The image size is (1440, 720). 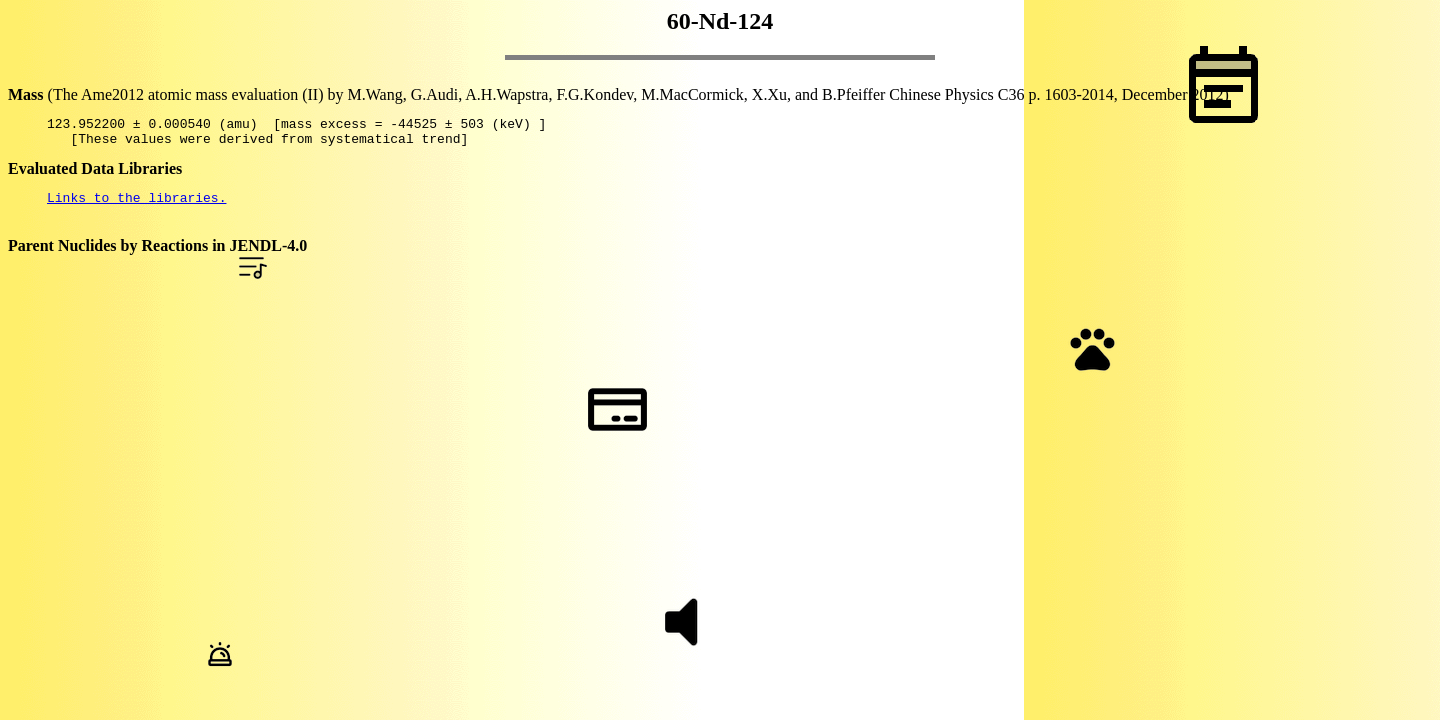 I want to click on view event details or notes, so click(x=1223, y=88).